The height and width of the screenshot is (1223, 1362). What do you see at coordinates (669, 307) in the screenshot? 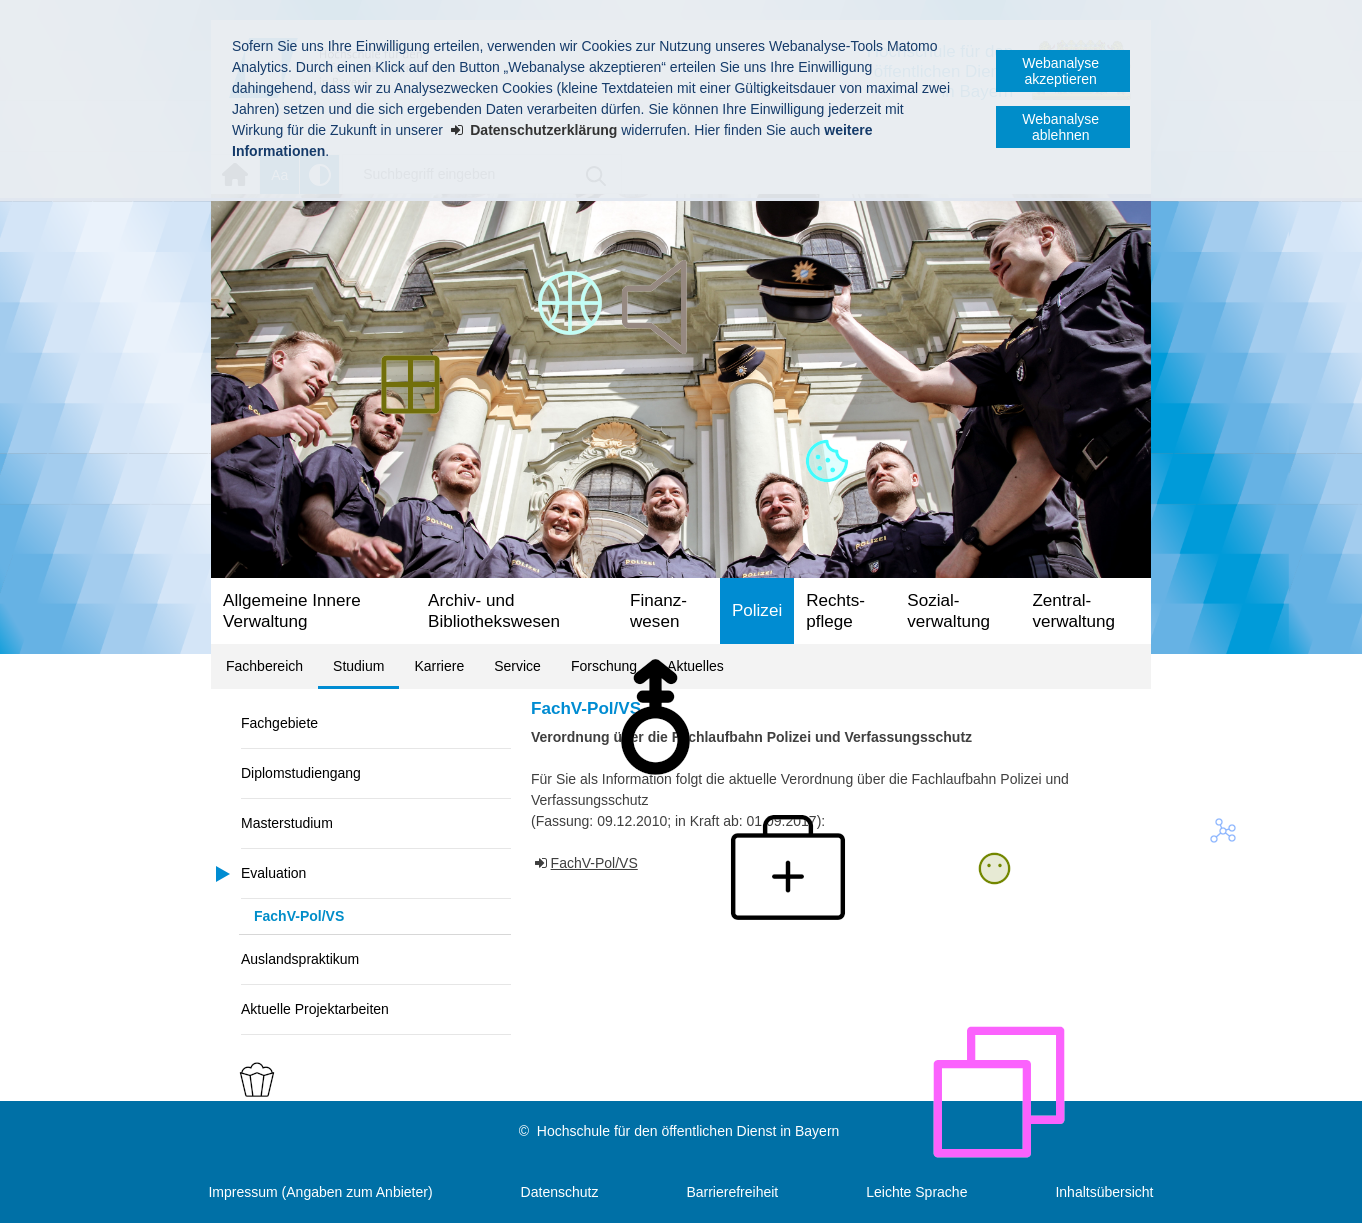
I see `speaker with no audio output` at bounding box center [669, 307].